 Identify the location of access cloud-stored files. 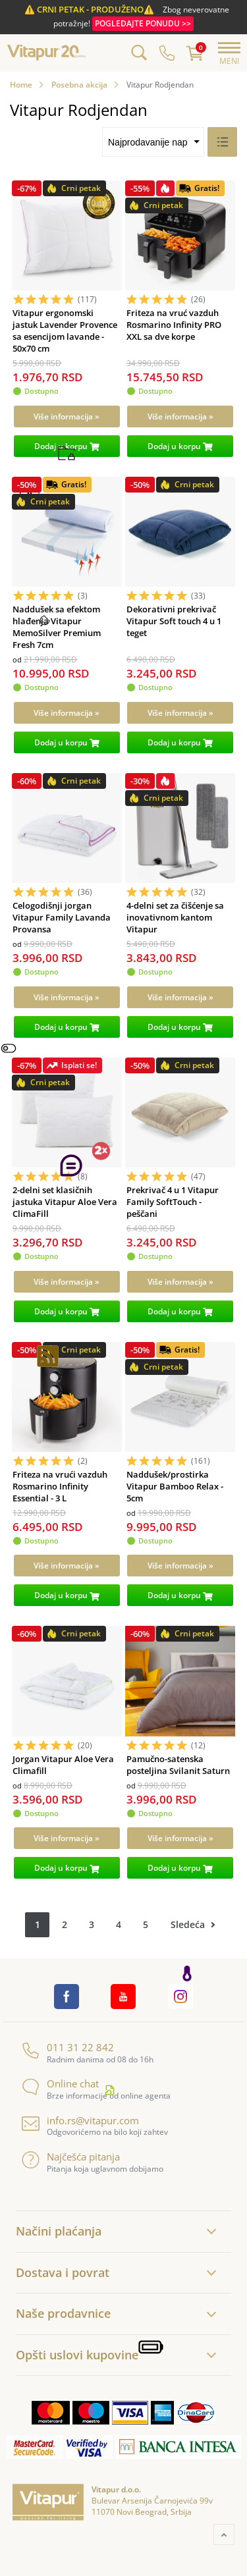
(110, 2090).